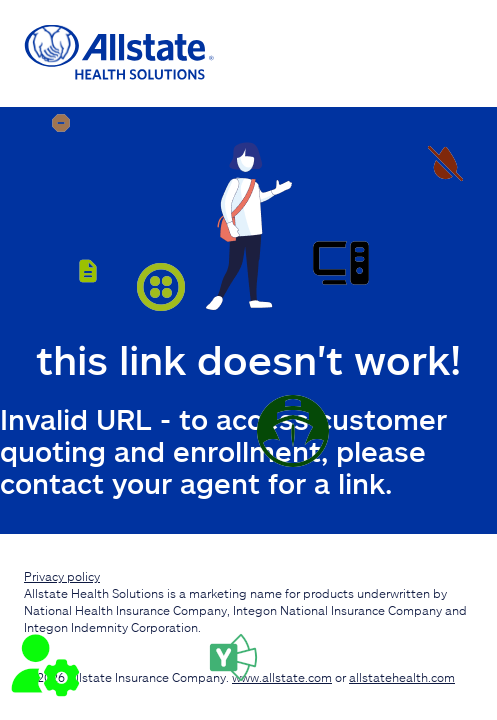  Describe the element at coordinates (233, 657) in the screenshot. I see `open Yammer enterprise social network` at that location.